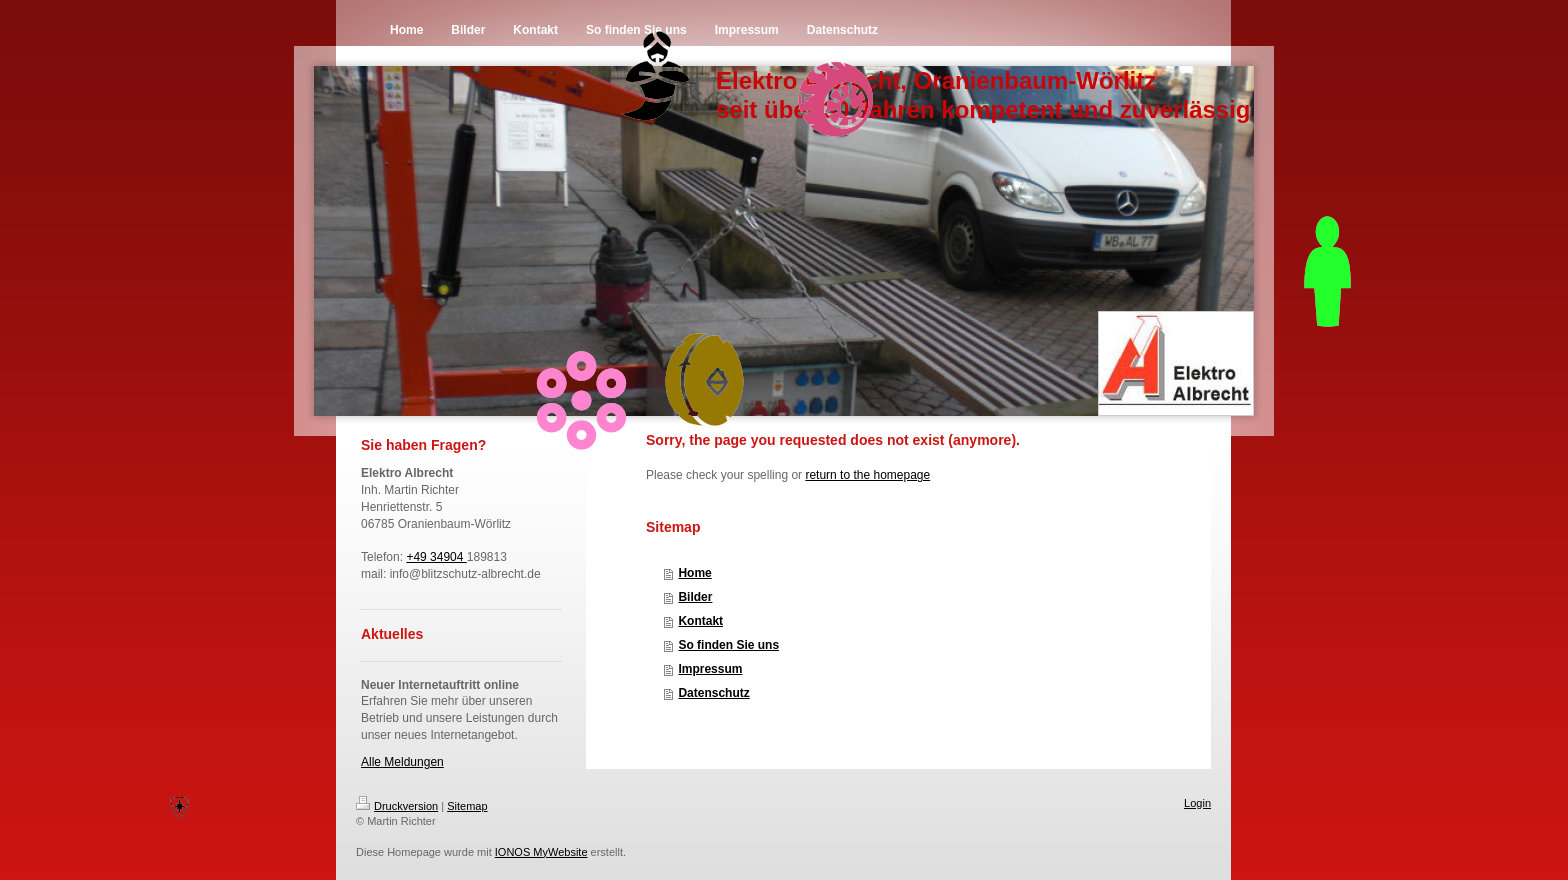 The height and width of the screenshot is (880, 1568). I want to click on view your profile, so click(1327, 271).